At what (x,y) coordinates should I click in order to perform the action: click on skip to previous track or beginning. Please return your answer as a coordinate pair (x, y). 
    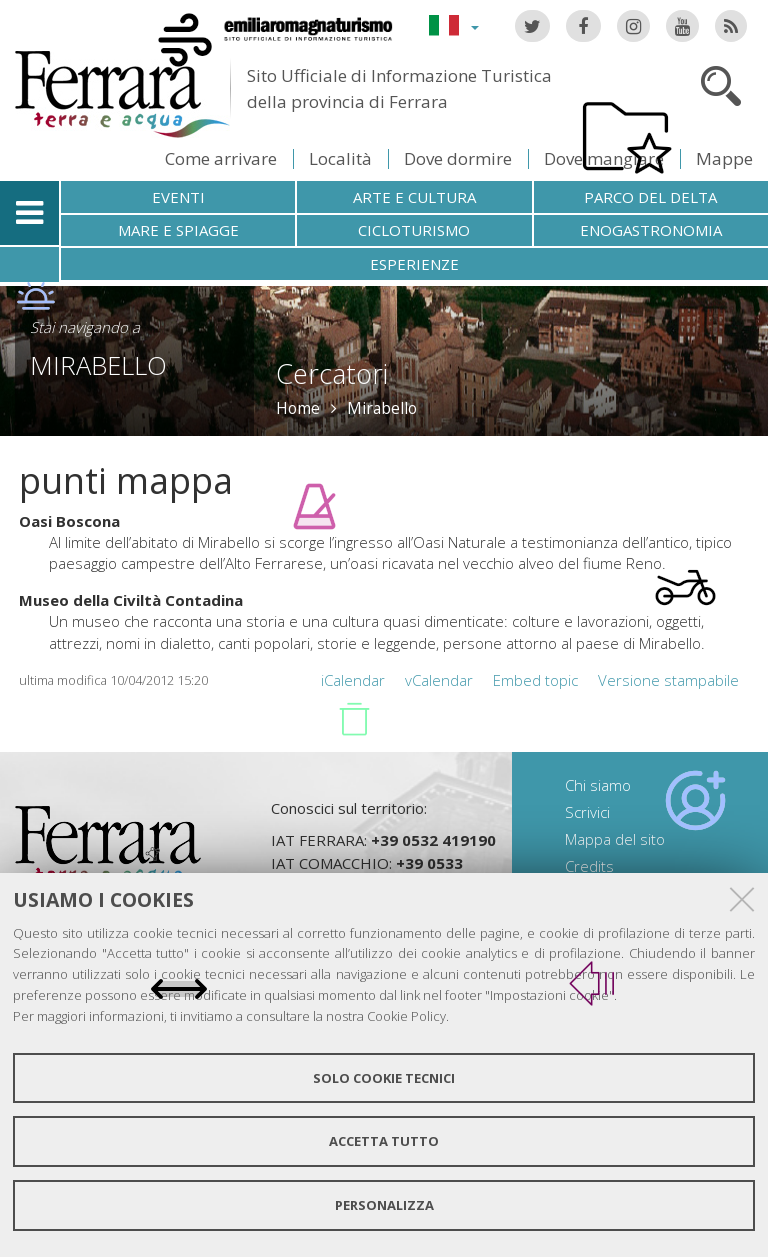
    Looking at the image, I should click on (593, 983).